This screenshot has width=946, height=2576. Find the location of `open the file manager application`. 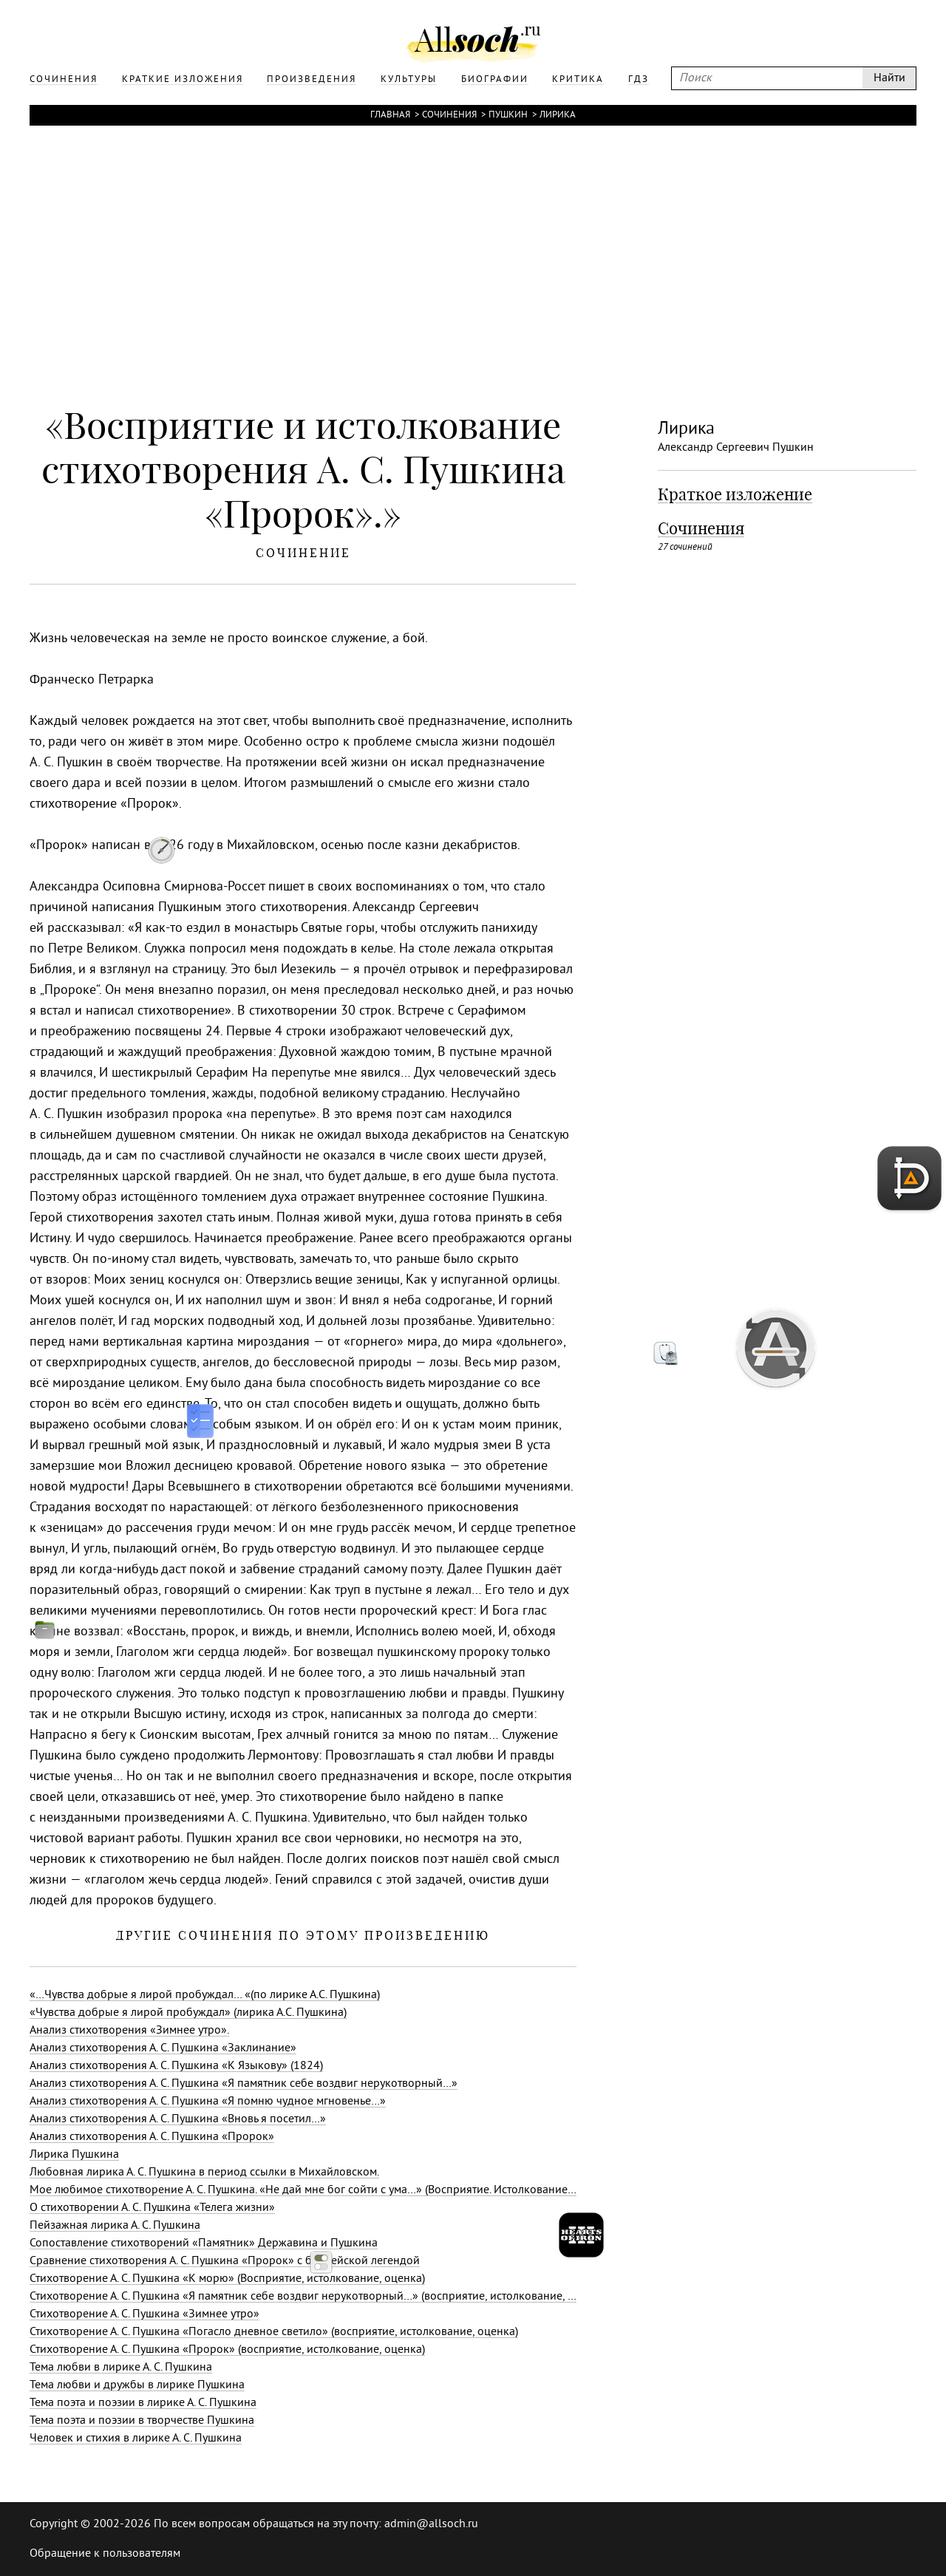

open the file manager application is located at coordinates (44, 1629).